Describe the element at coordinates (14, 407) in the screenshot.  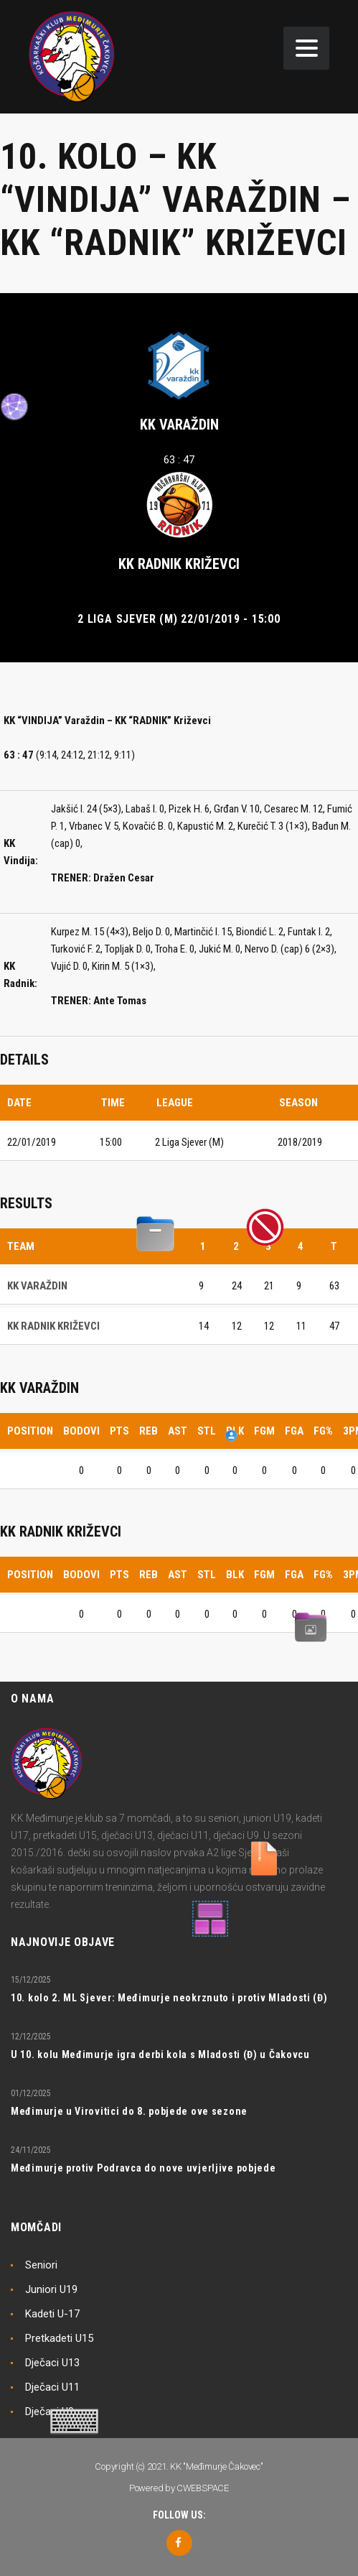
I see `access network settings and preferences` at that location.